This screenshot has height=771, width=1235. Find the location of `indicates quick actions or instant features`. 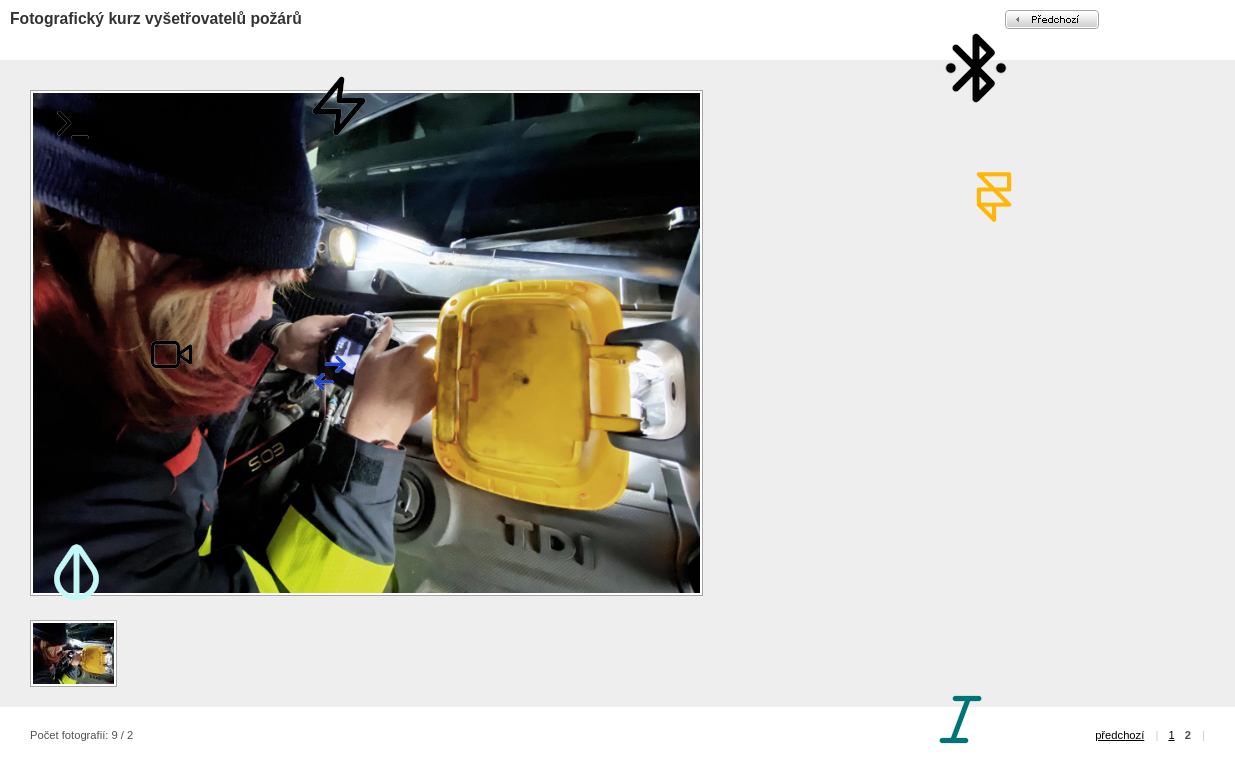

indicates quick actions or instant features is located at coordinates (339, 106).